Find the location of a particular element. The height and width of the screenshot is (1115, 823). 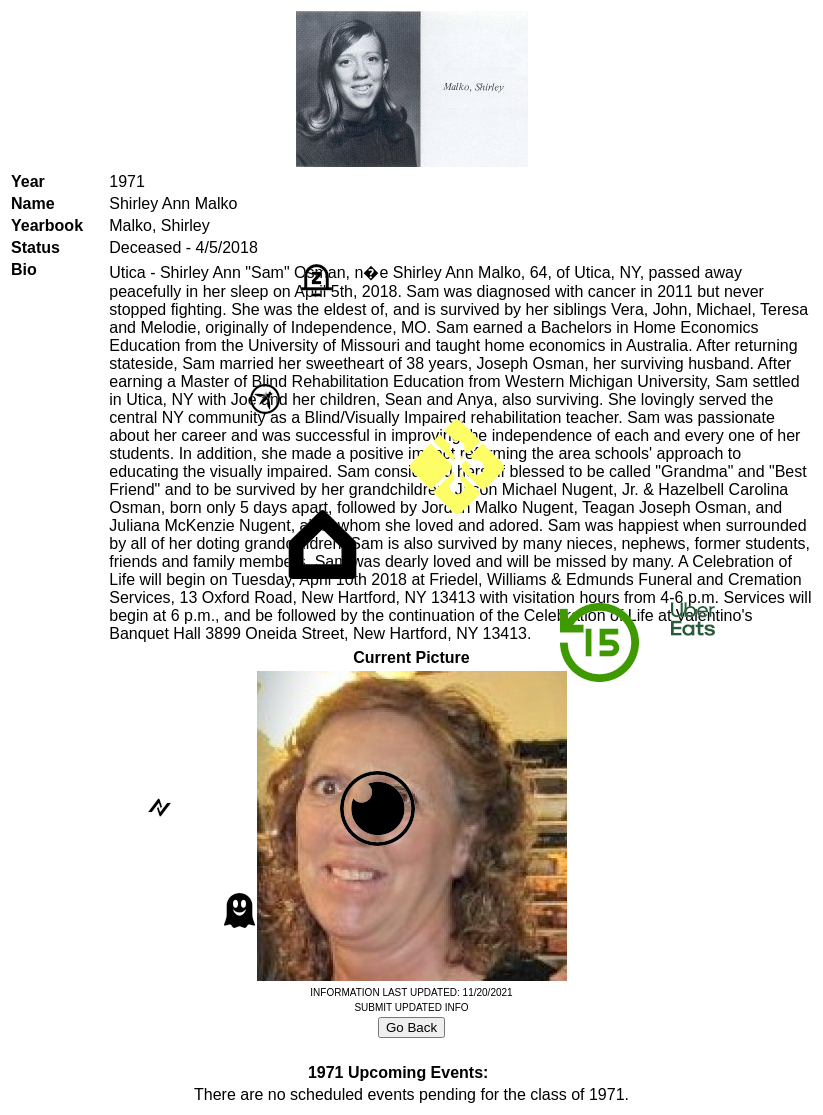

open git for windows application is located at coordinates (457, 467).